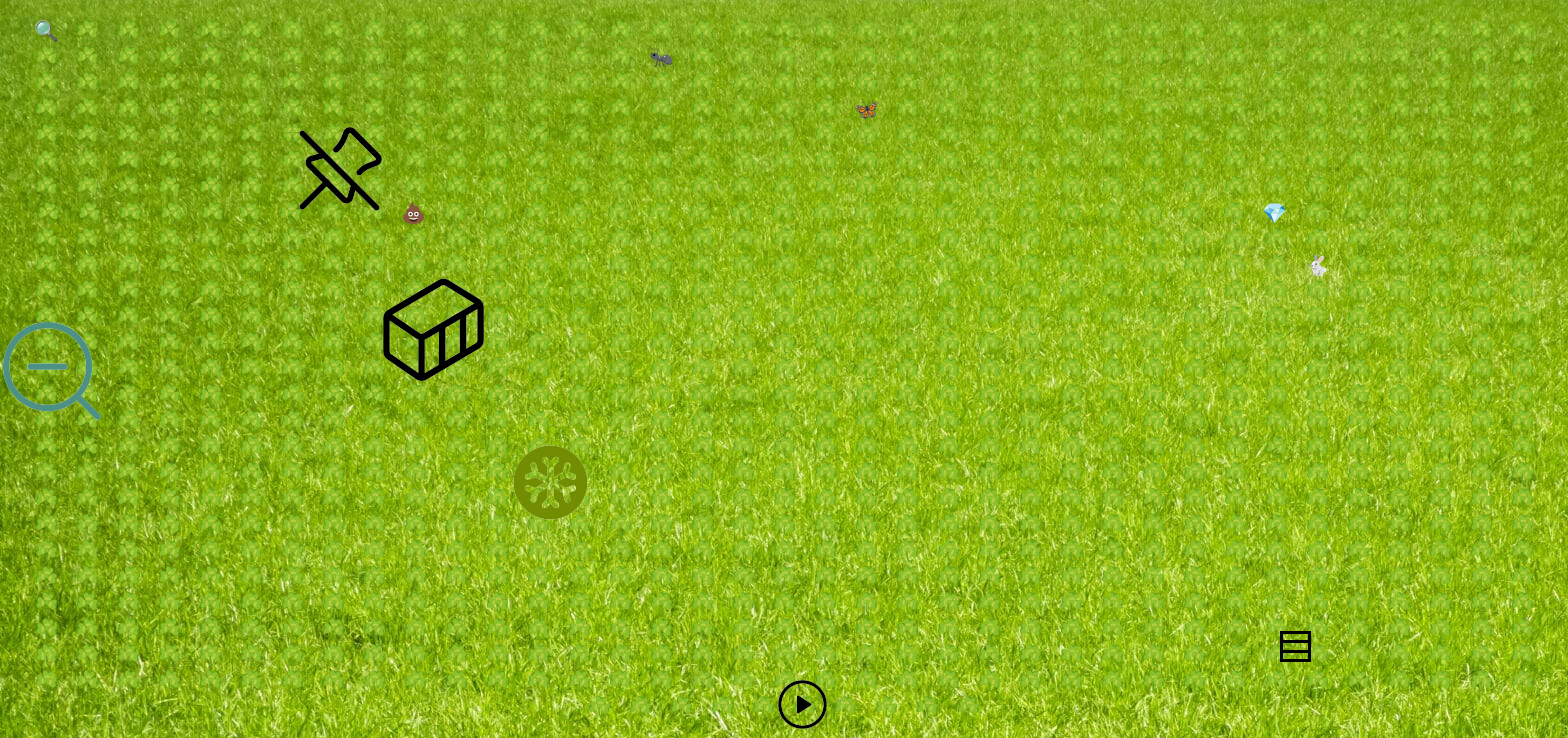 The height and width of the screenshot is (738, 1568). Describe the element at coordinates (54, 373) in the screenshot. I see `zoom out to see more content` at that location.